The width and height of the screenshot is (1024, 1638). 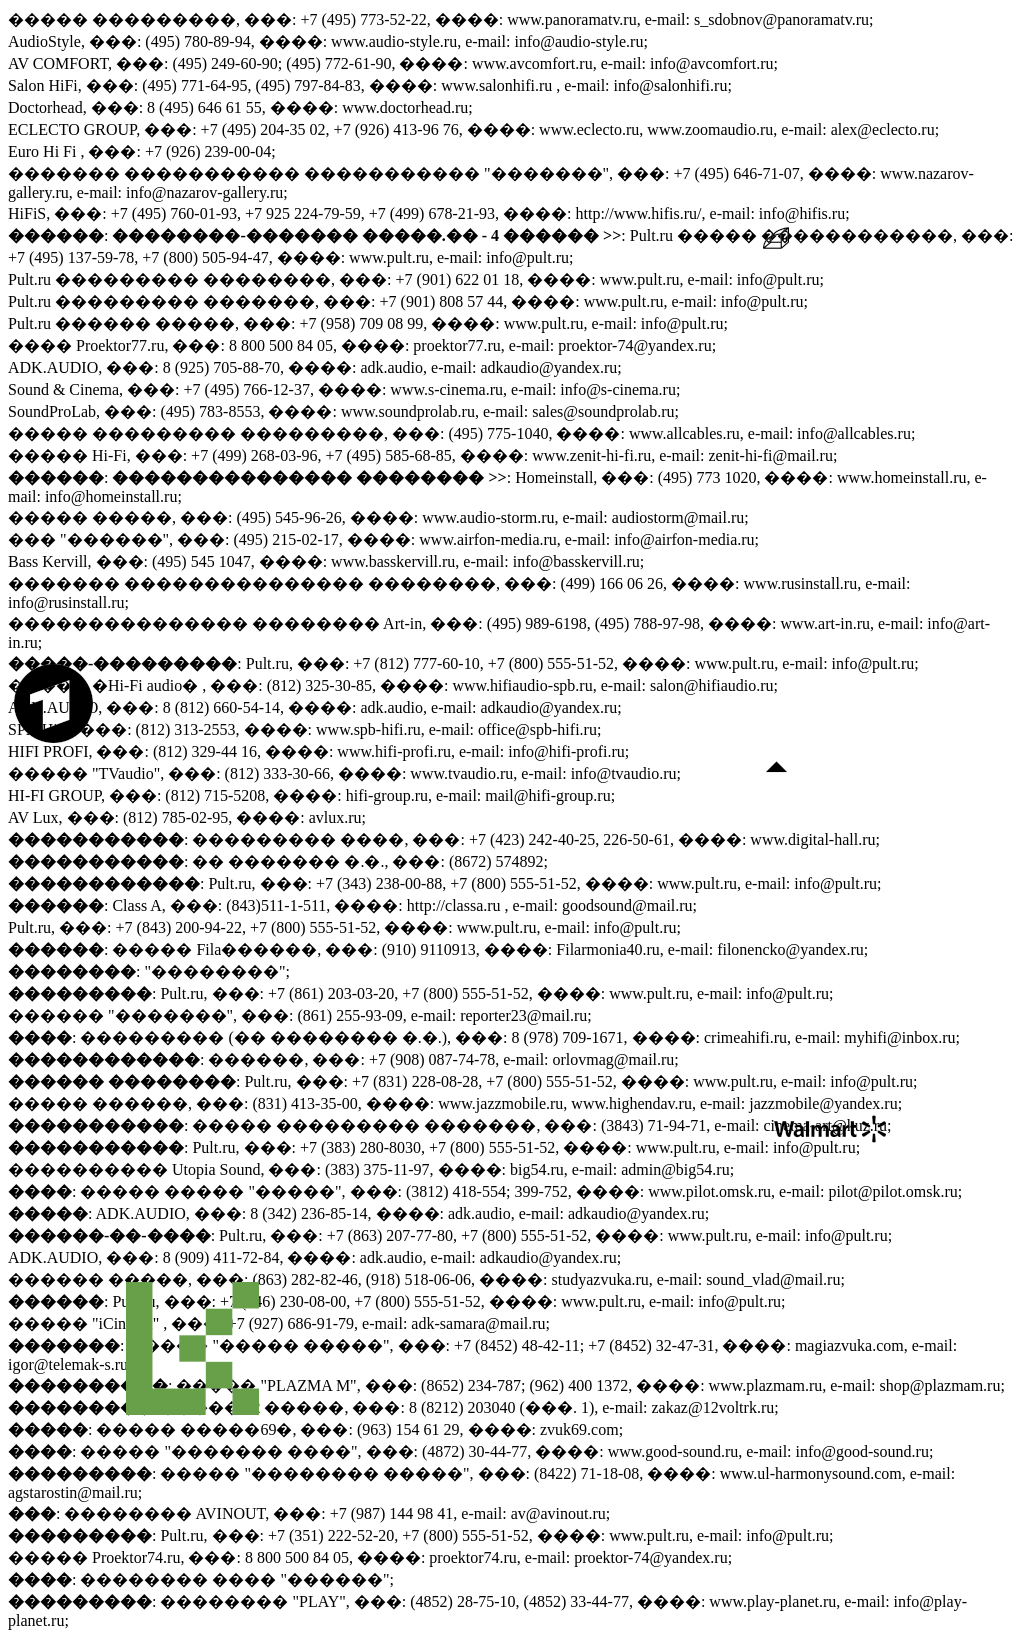 I want to click on das erste german television network logo, so click(x=53, y=703).